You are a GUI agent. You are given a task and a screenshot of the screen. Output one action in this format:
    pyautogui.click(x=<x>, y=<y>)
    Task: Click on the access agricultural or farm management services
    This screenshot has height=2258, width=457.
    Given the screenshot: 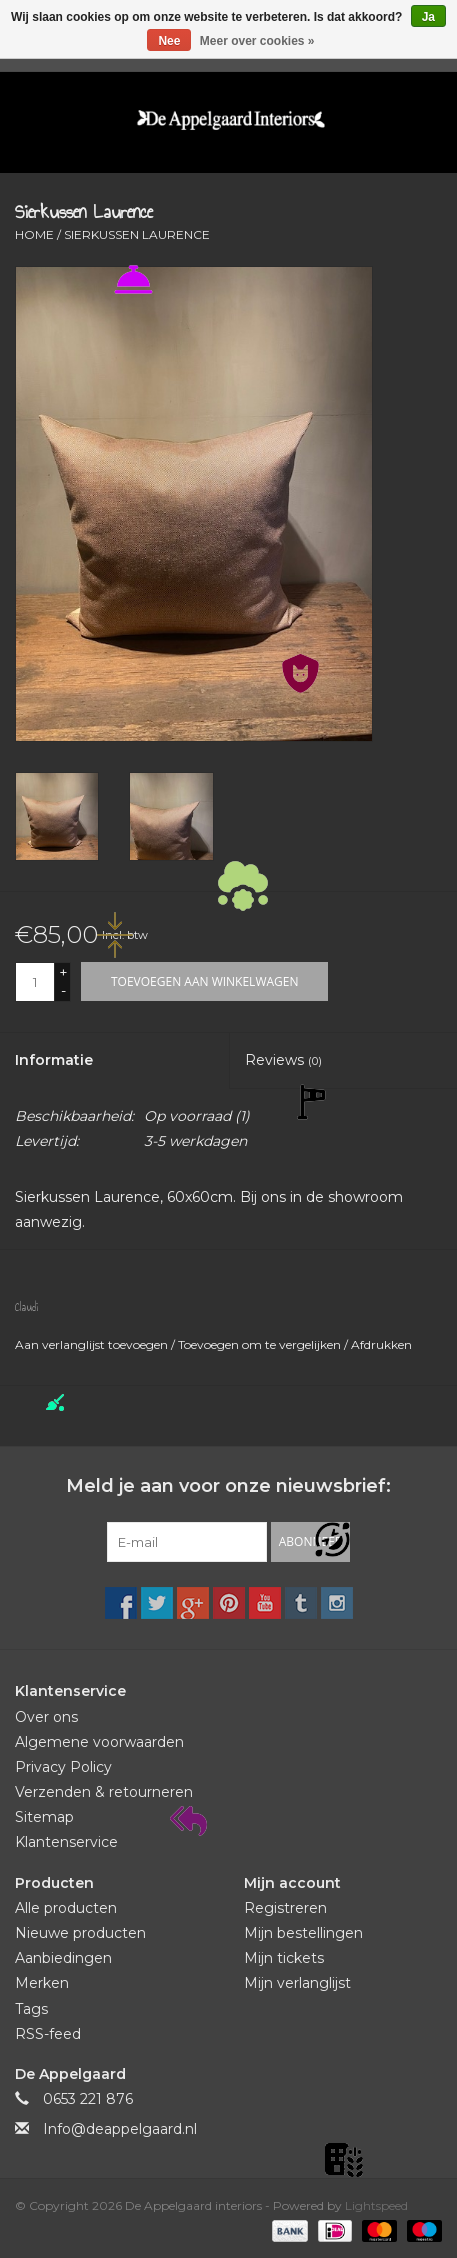 What is the action you would take?
    pyautogui.click(x=343, y=2159)
    